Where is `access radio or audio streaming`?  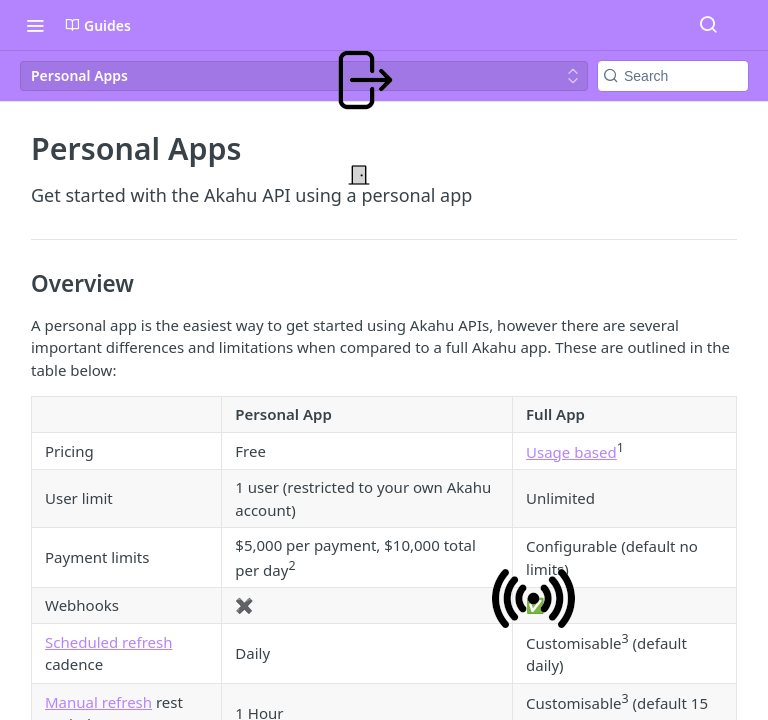 access radio or audio streaming is located at coordinates (533, 598).